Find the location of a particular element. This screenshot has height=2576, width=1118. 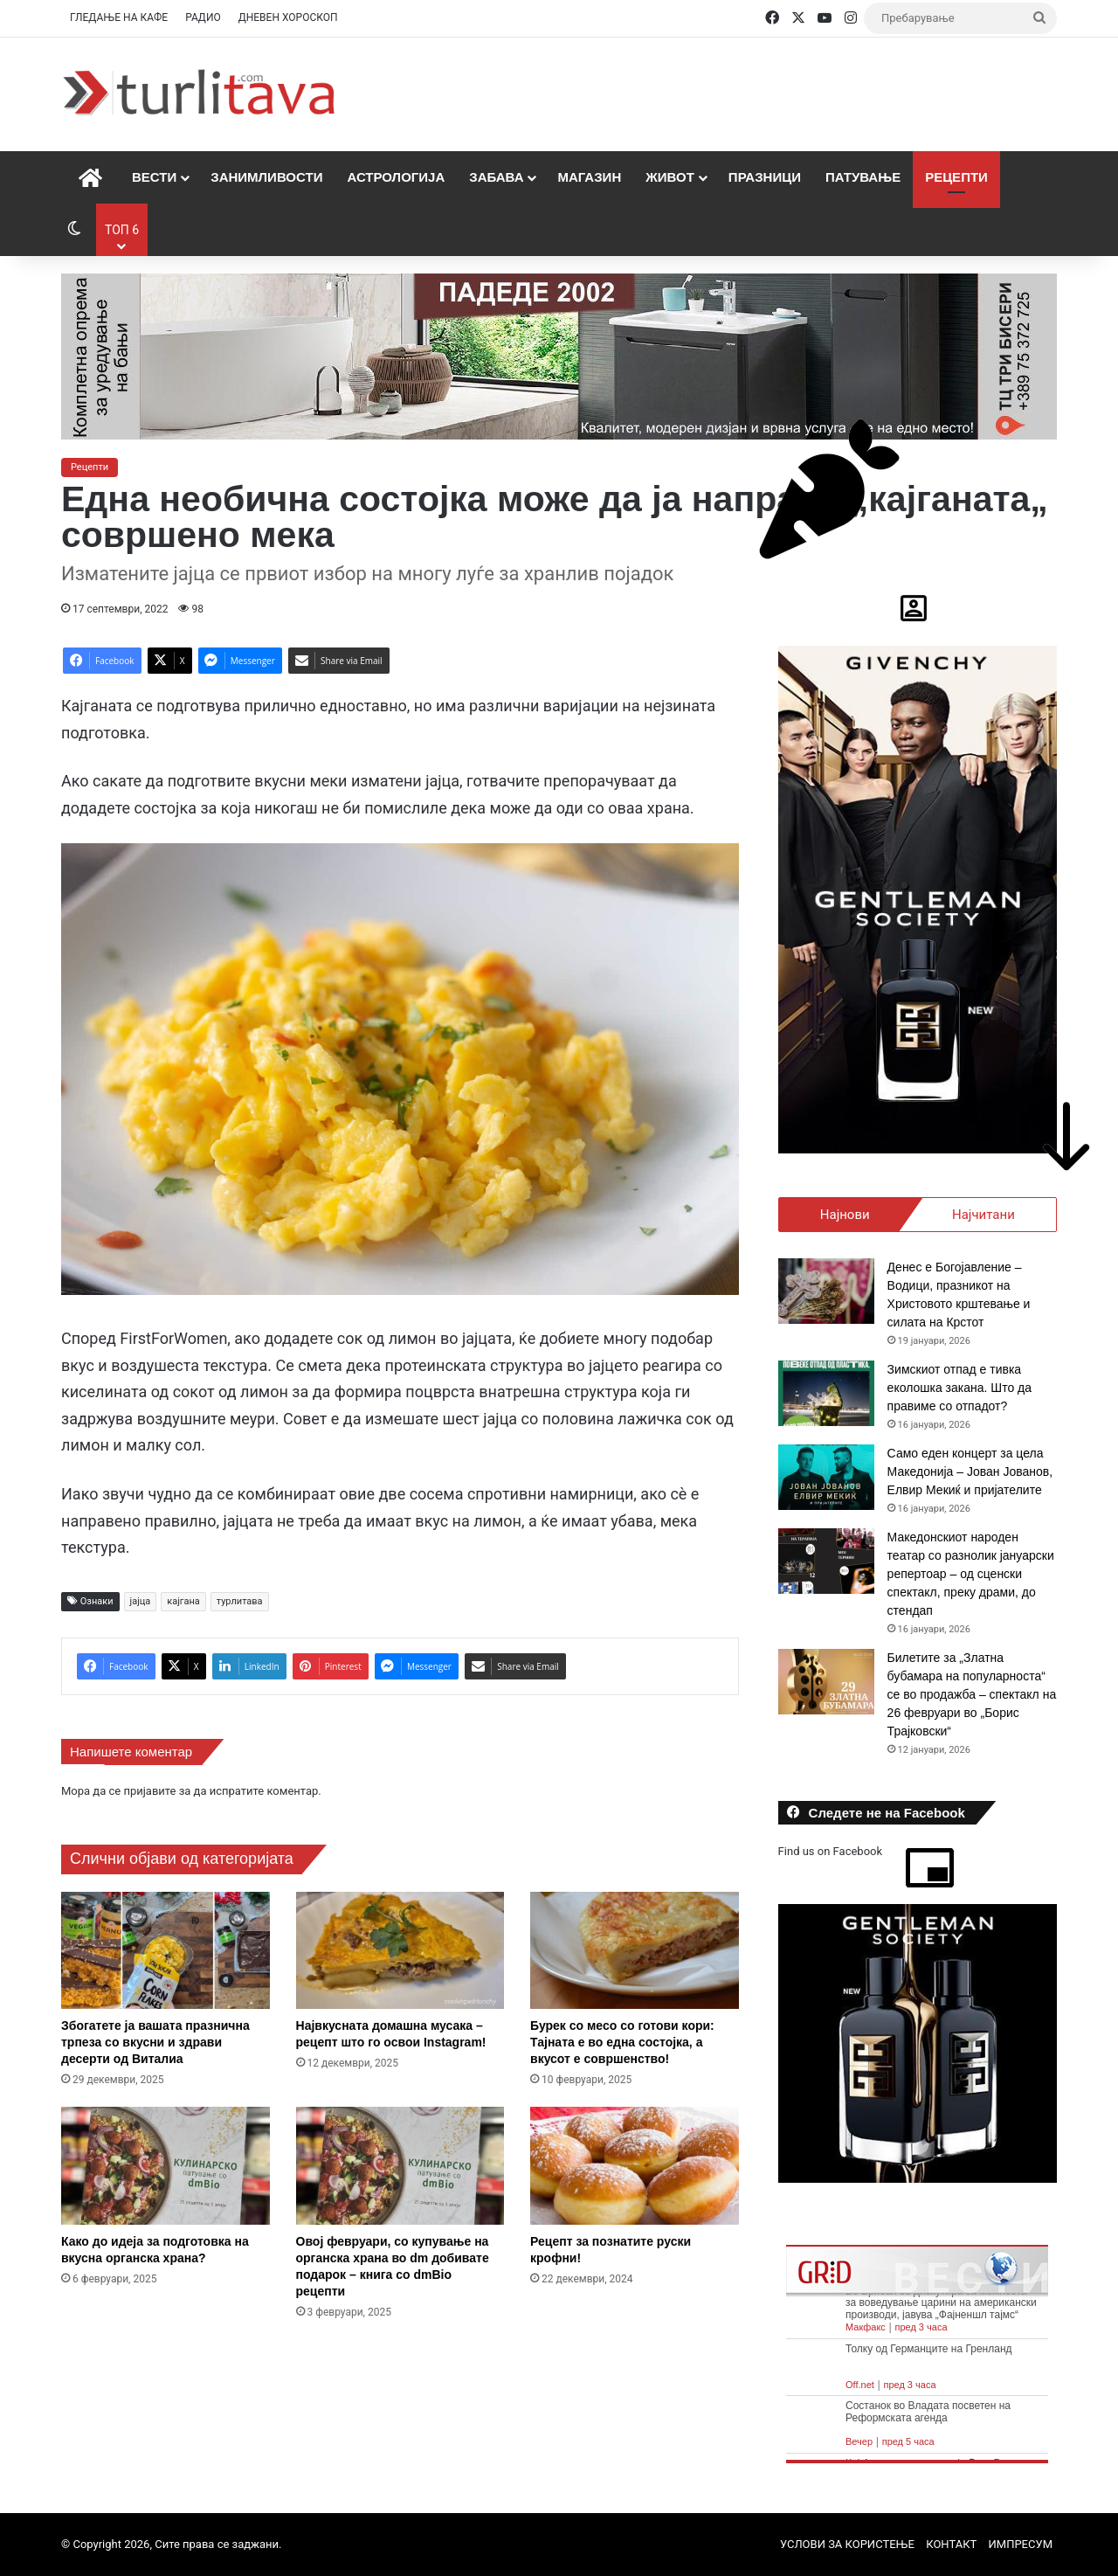

navigate or scroll downward is located at coordinates (1066, 1137).